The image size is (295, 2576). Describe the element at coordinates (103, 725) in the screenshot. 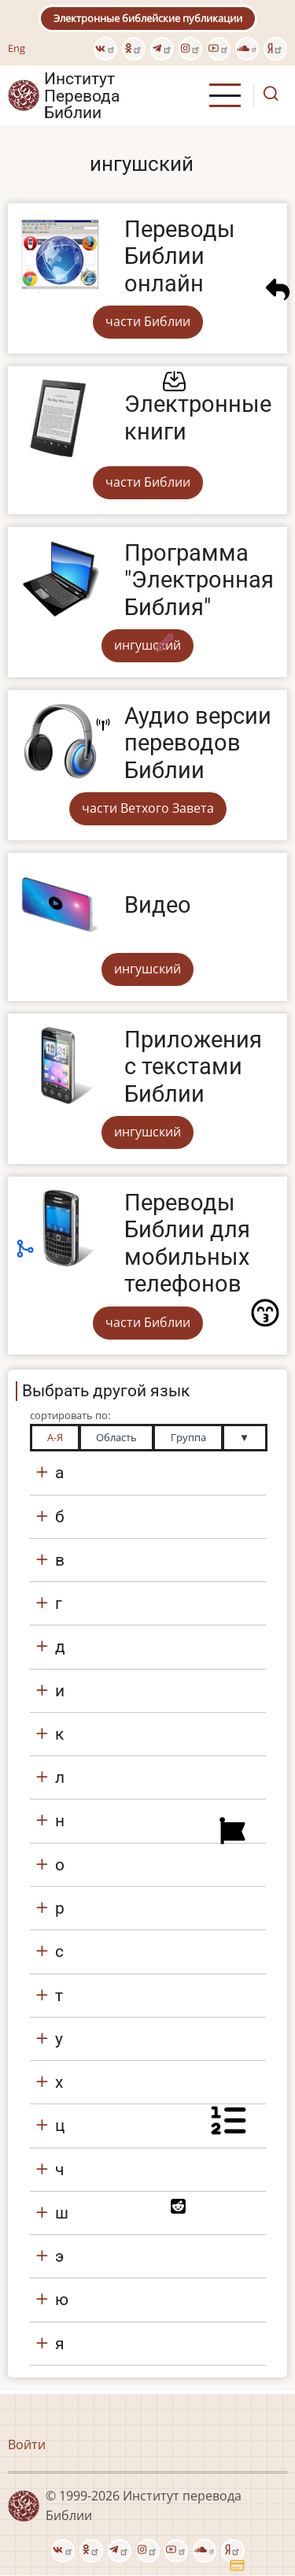

I see `broadcast or transmit a signal` at that location.